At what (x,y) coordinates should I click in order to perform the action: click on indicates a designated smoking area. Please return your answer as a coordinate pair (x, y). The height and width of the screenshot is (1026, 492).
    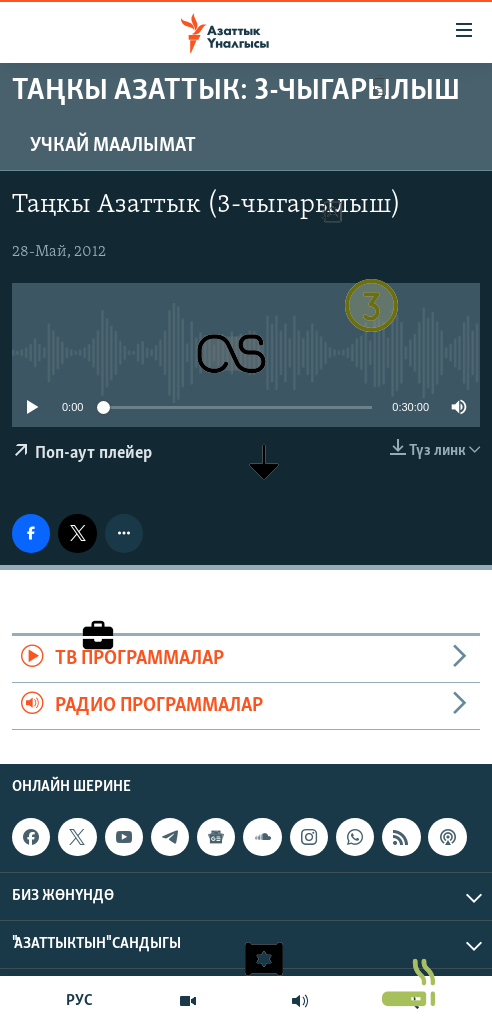
    Looking at the image, I should click on (408, 982).